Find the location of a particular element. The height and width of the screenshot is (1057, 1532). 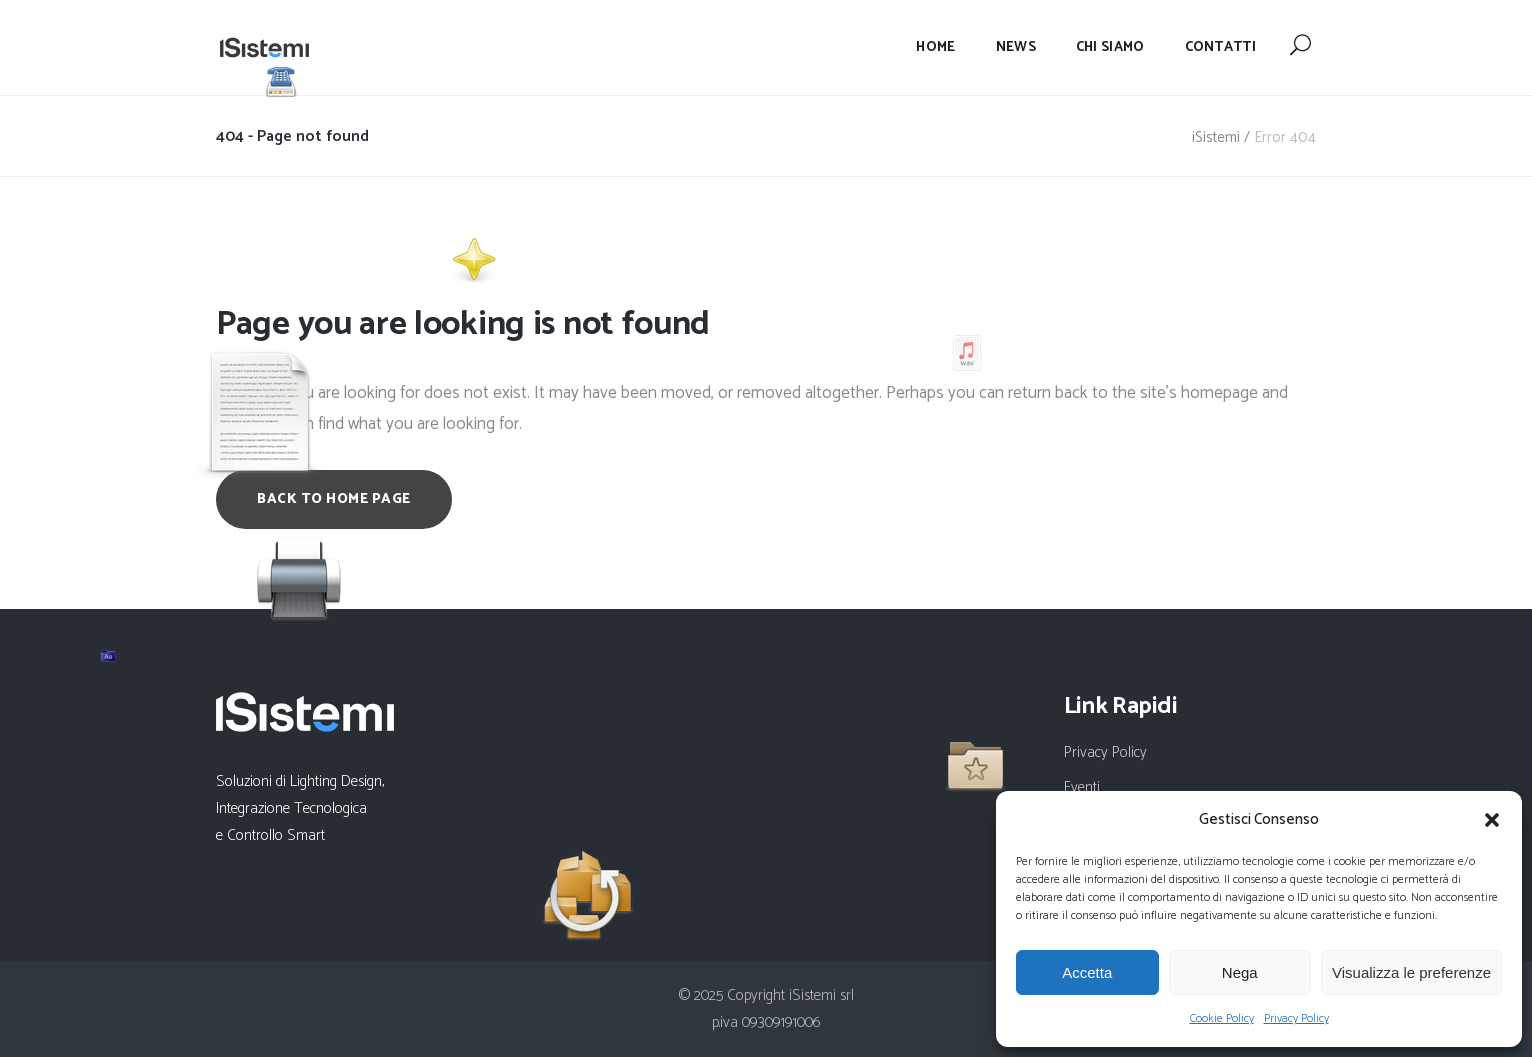

an audio file in wav format is located at coordinates (967, 353).